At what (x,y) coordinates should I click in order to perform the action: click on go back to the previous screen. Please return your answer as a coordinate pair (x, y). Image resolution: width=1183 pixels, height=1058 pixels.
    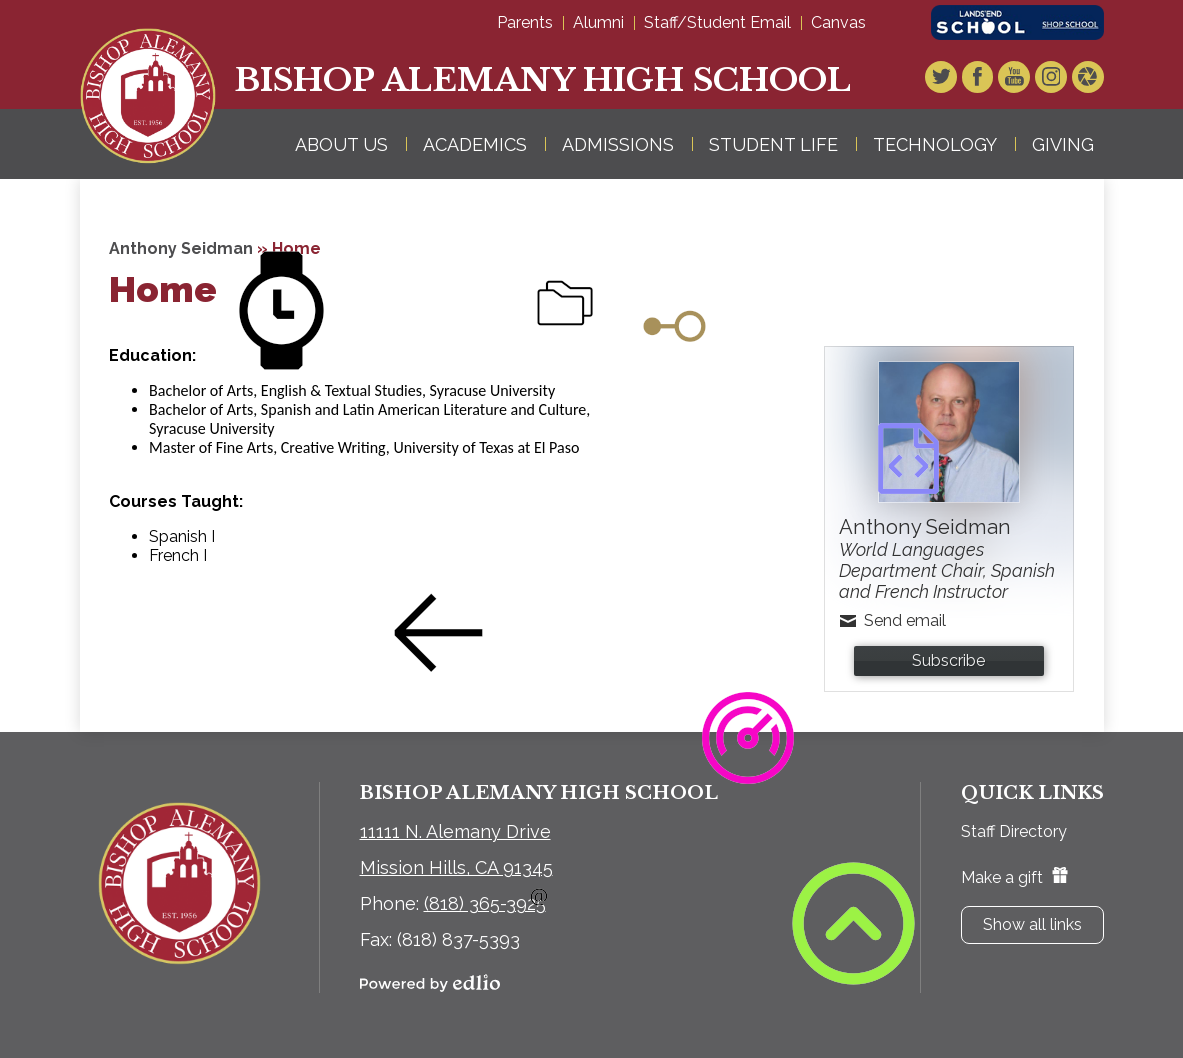
    Looking at the image, I should click on (438, 629).